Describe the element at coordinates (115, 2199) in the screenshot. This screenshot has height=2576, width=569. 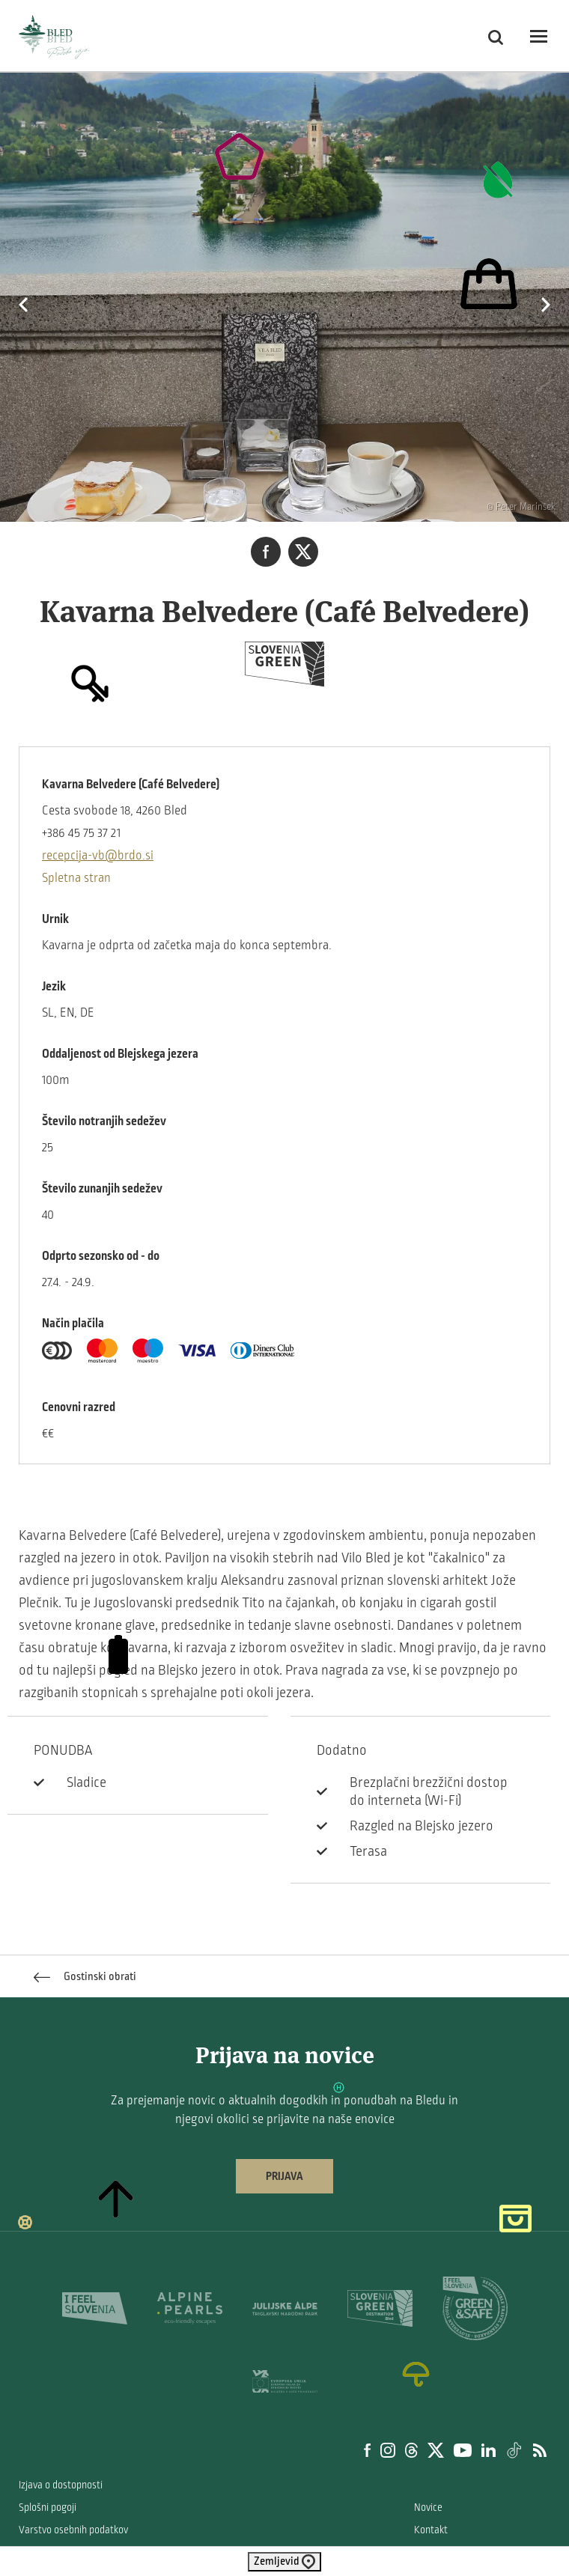
I see `scroll to top of page` at that location.